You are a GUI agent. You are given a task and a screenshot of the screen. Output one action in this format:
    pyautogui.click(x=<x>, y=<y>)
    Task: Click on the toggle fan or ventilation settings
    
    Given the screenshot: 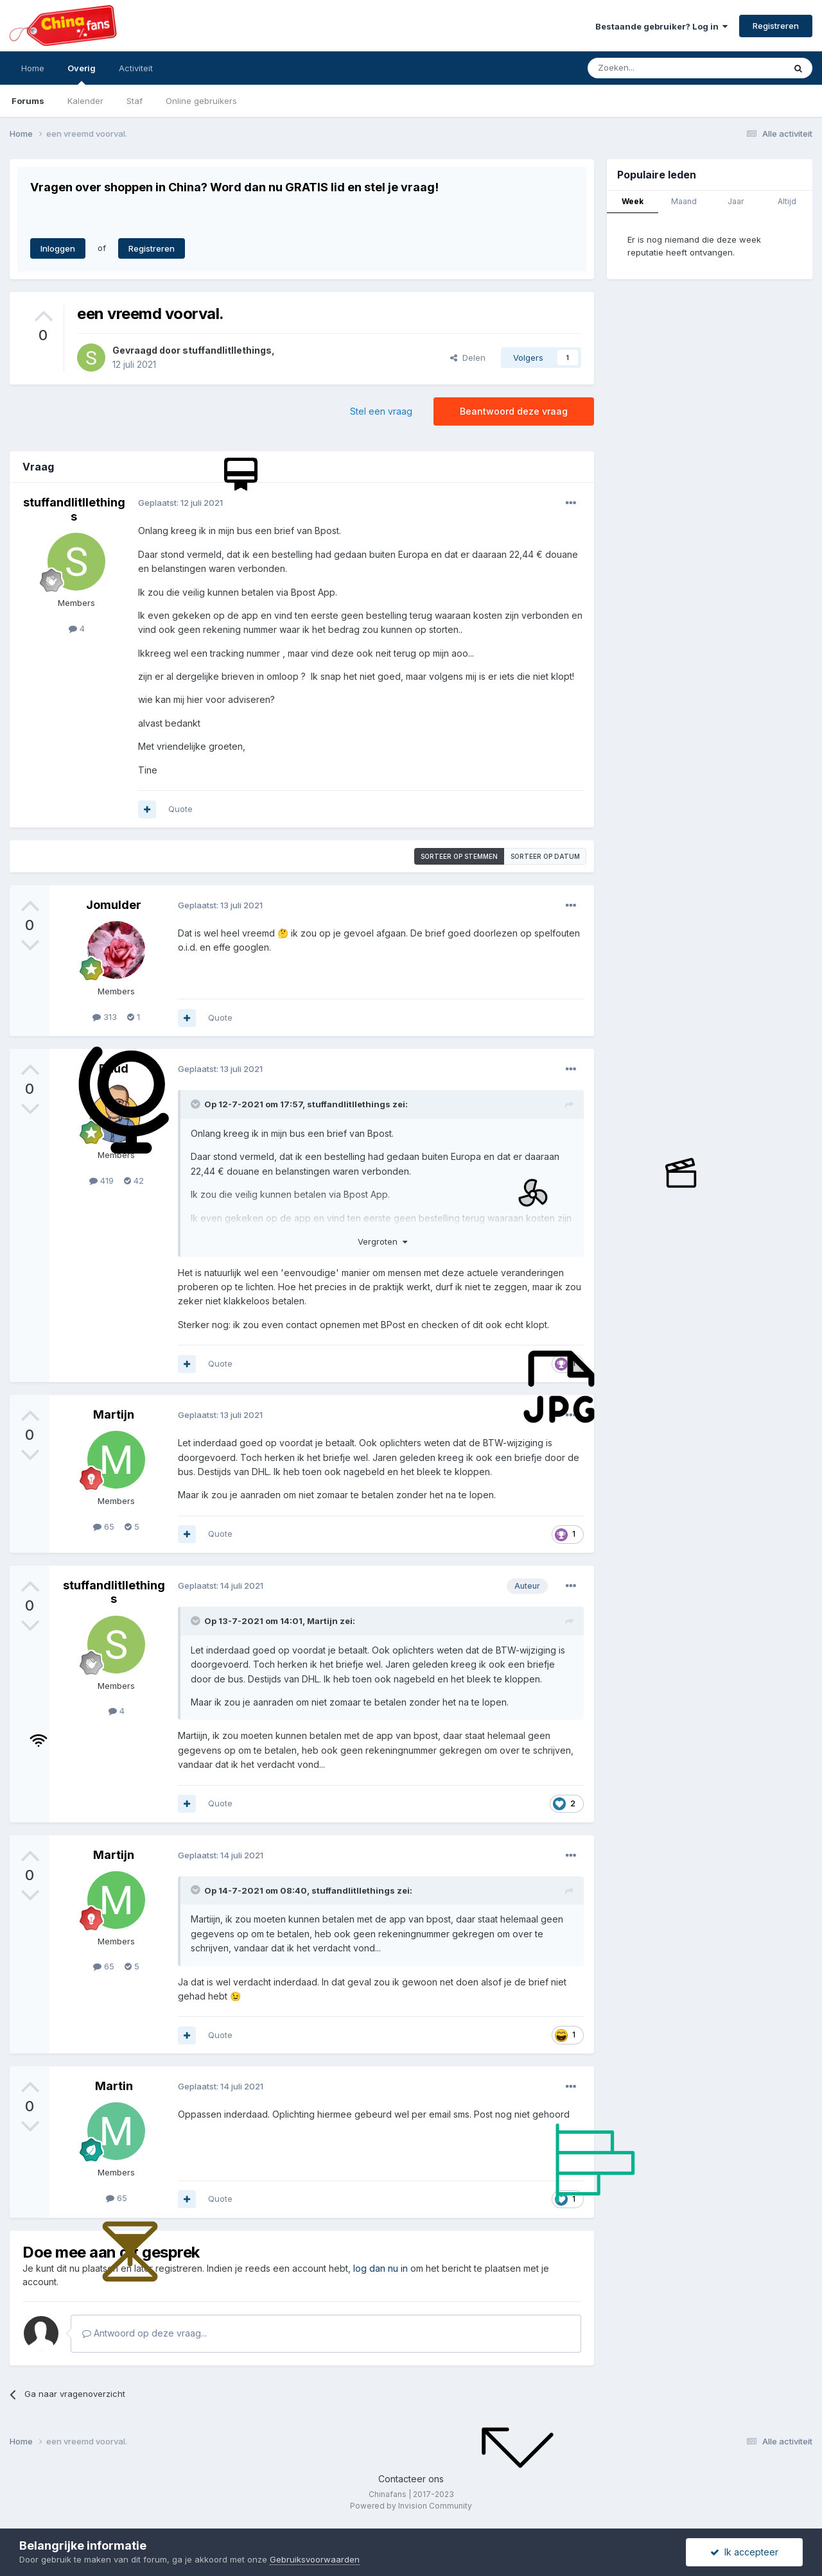 What is the action you would take?
    pyautogui.click(x=532, y=1194)
    